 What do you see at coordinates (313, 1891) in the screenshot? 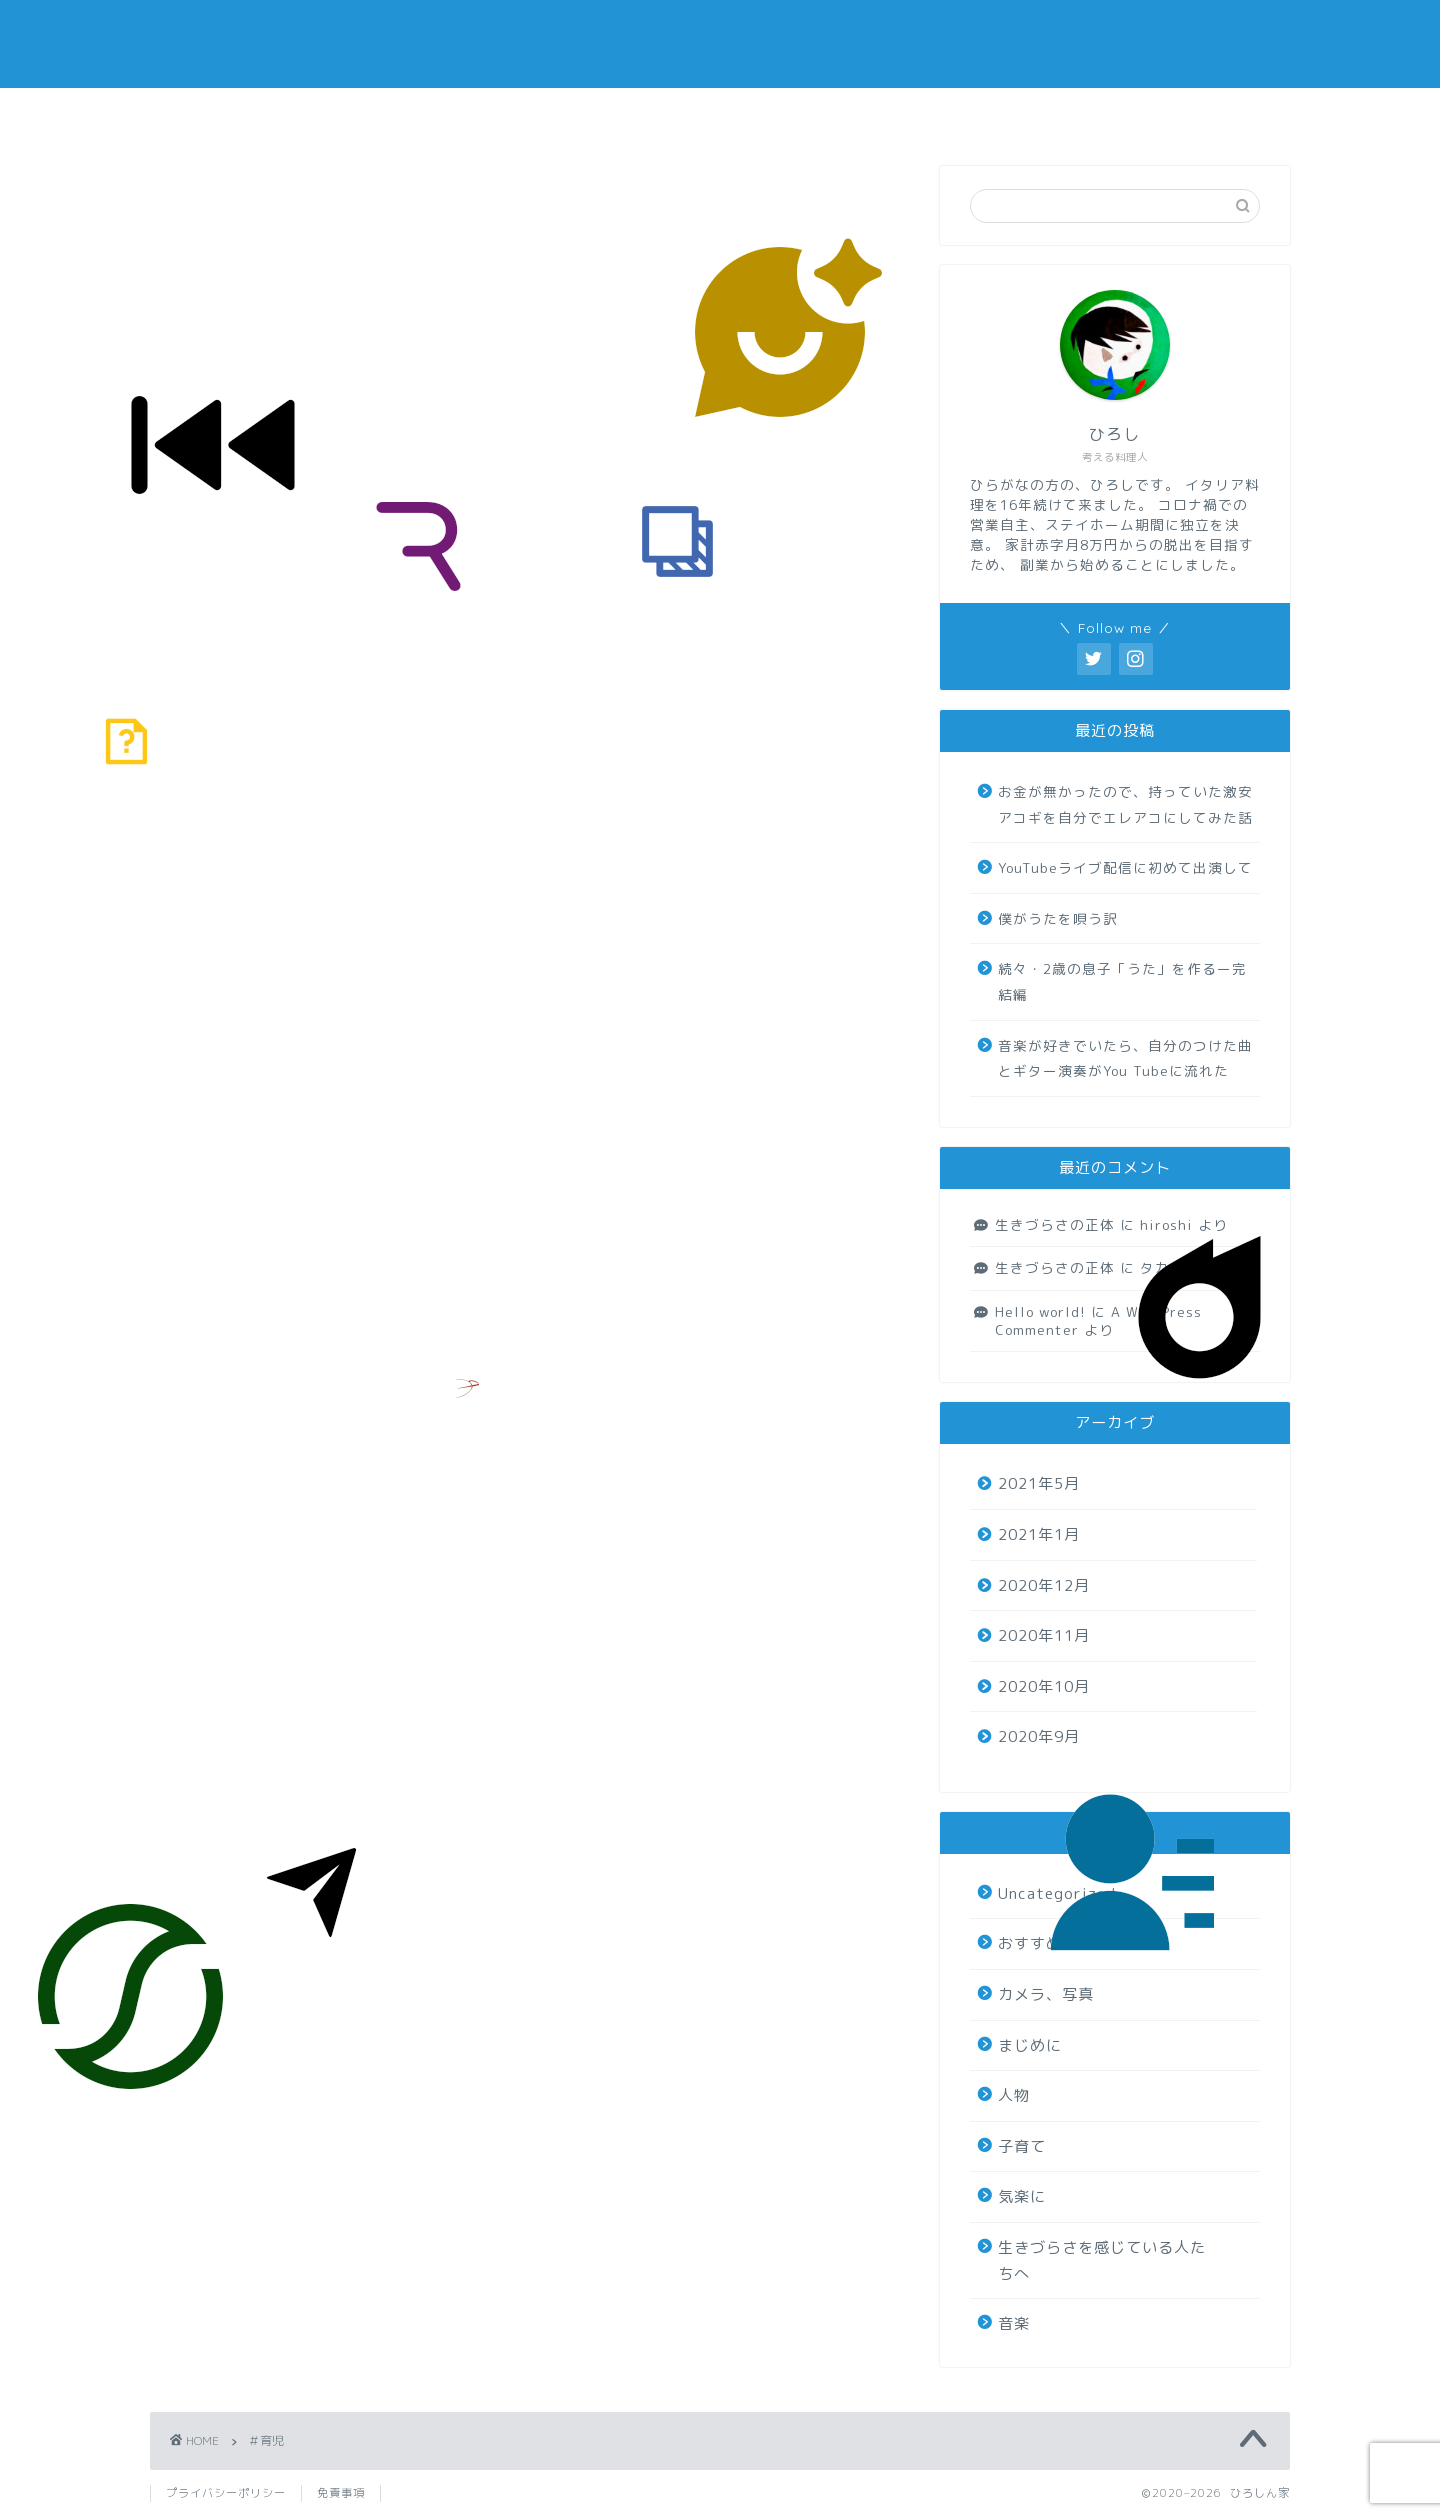
I see `send plane logo` at bounding box center [313, 1891].